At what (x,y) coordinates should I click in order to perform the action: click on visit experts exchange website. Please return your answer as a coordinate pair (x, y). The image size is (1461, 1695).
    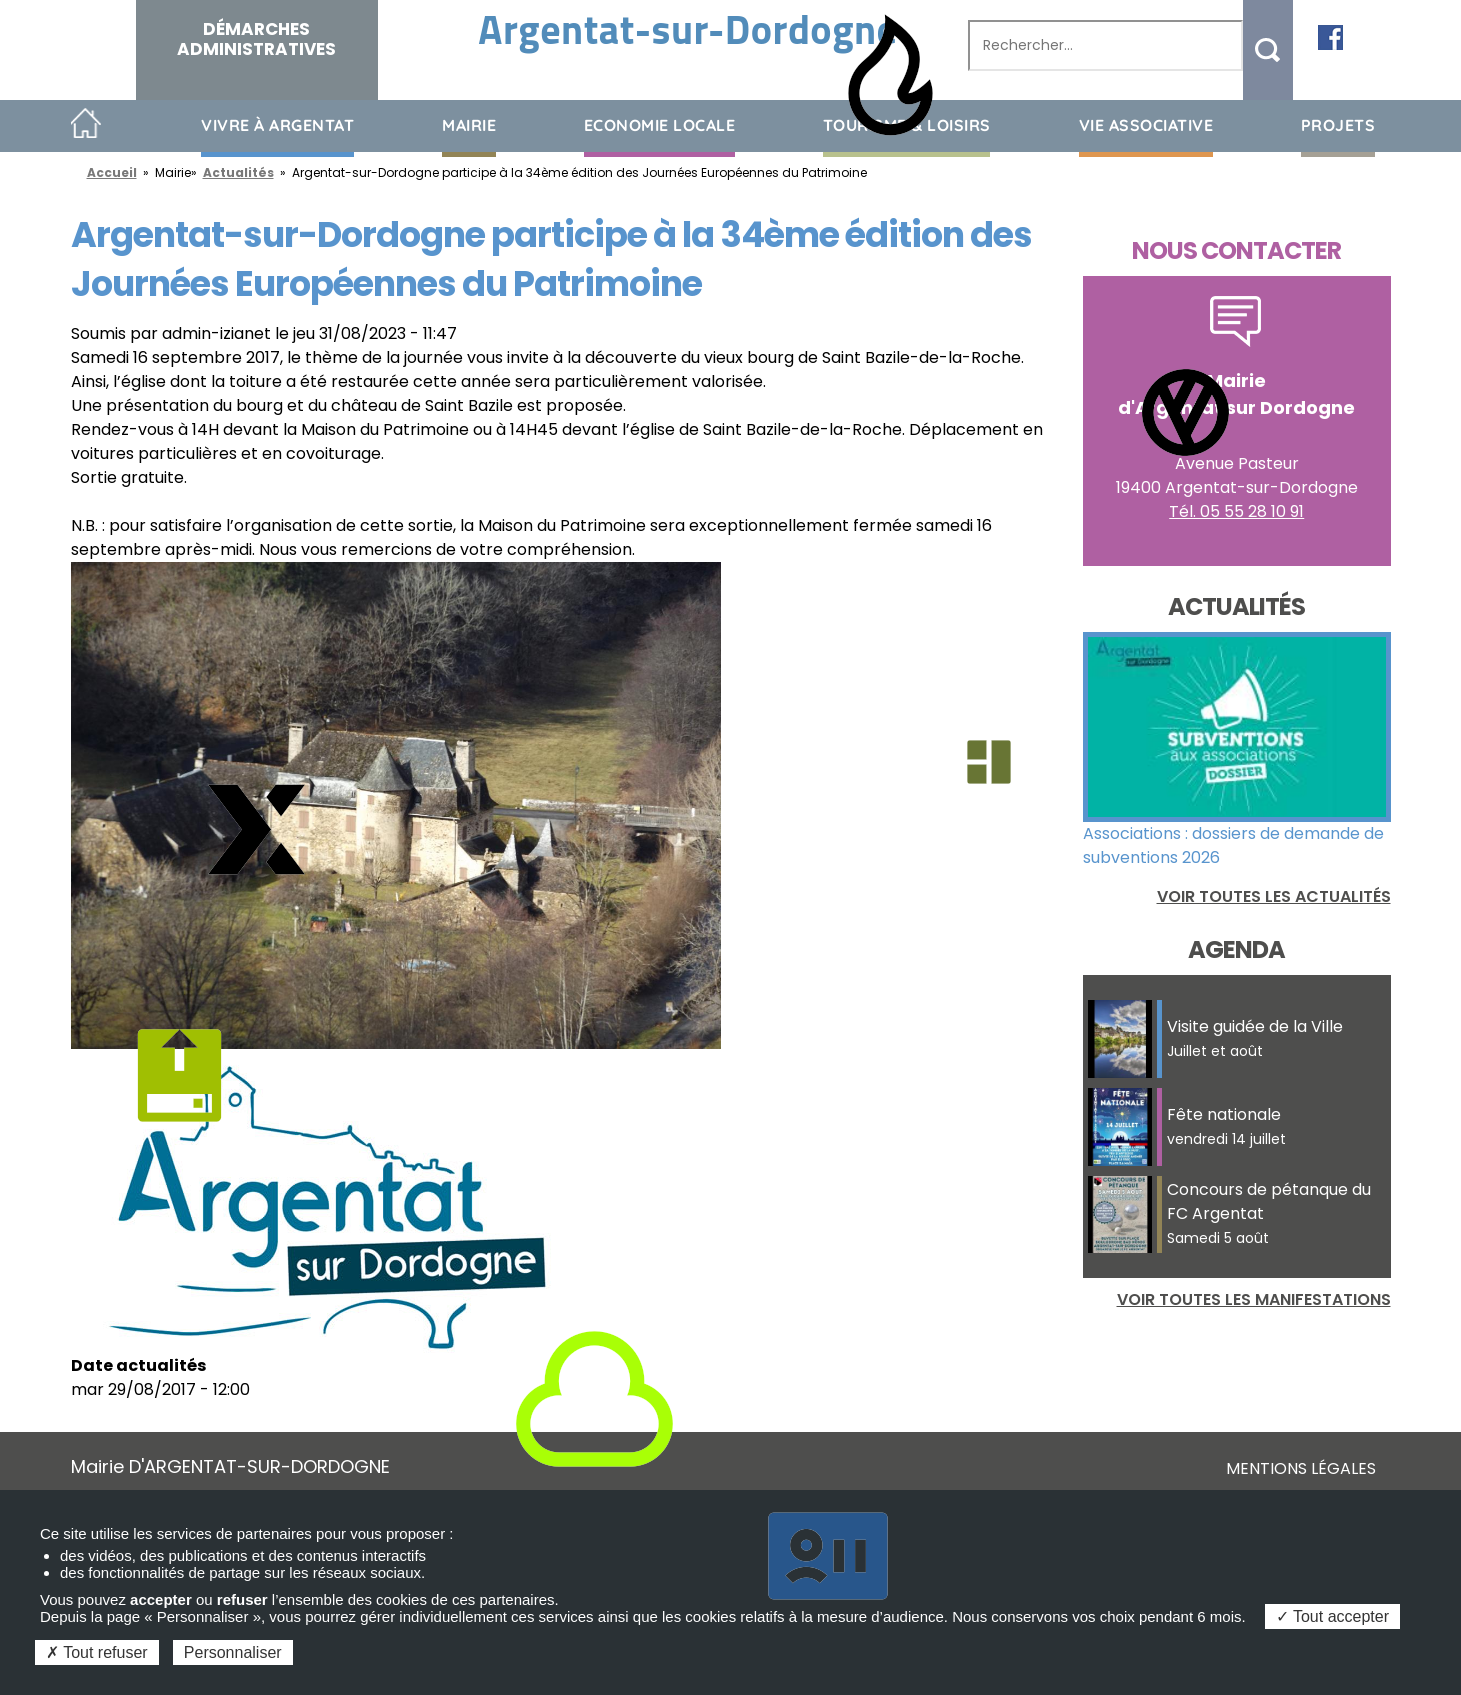
    Looking at the image, I should click on (256, 829).